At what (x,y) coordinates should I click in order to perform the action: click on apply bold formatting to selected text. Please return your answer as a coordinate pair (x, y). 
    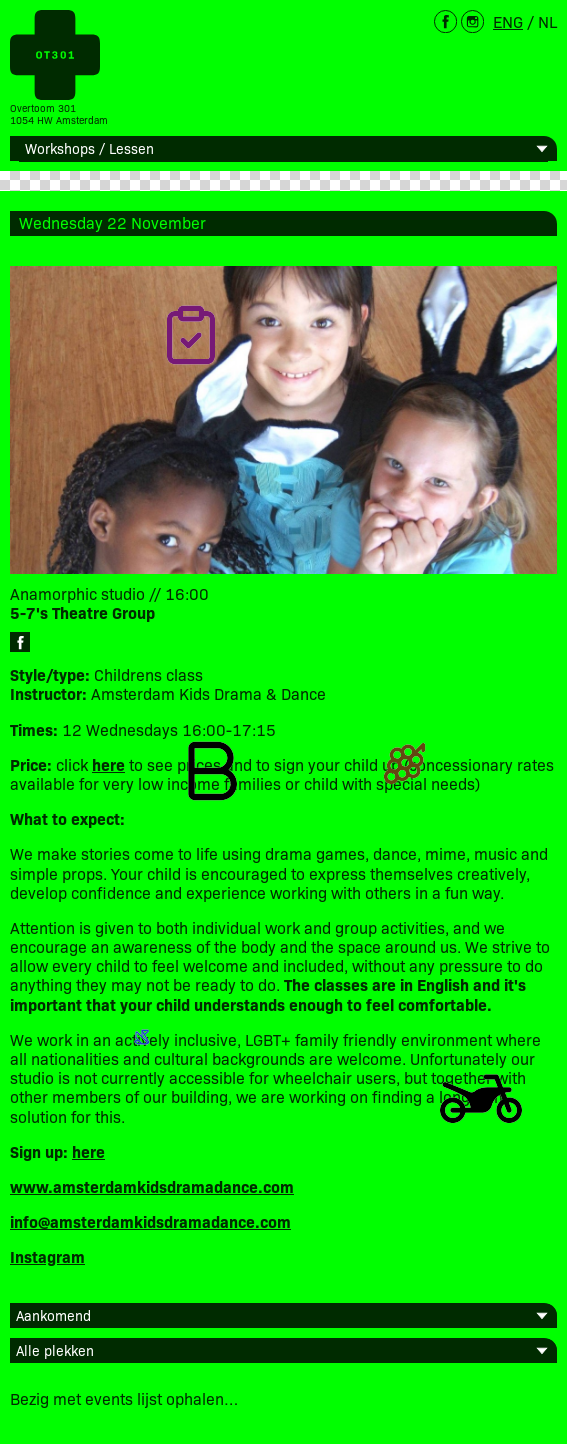
    Looking at the image, I should click on (211, 771).